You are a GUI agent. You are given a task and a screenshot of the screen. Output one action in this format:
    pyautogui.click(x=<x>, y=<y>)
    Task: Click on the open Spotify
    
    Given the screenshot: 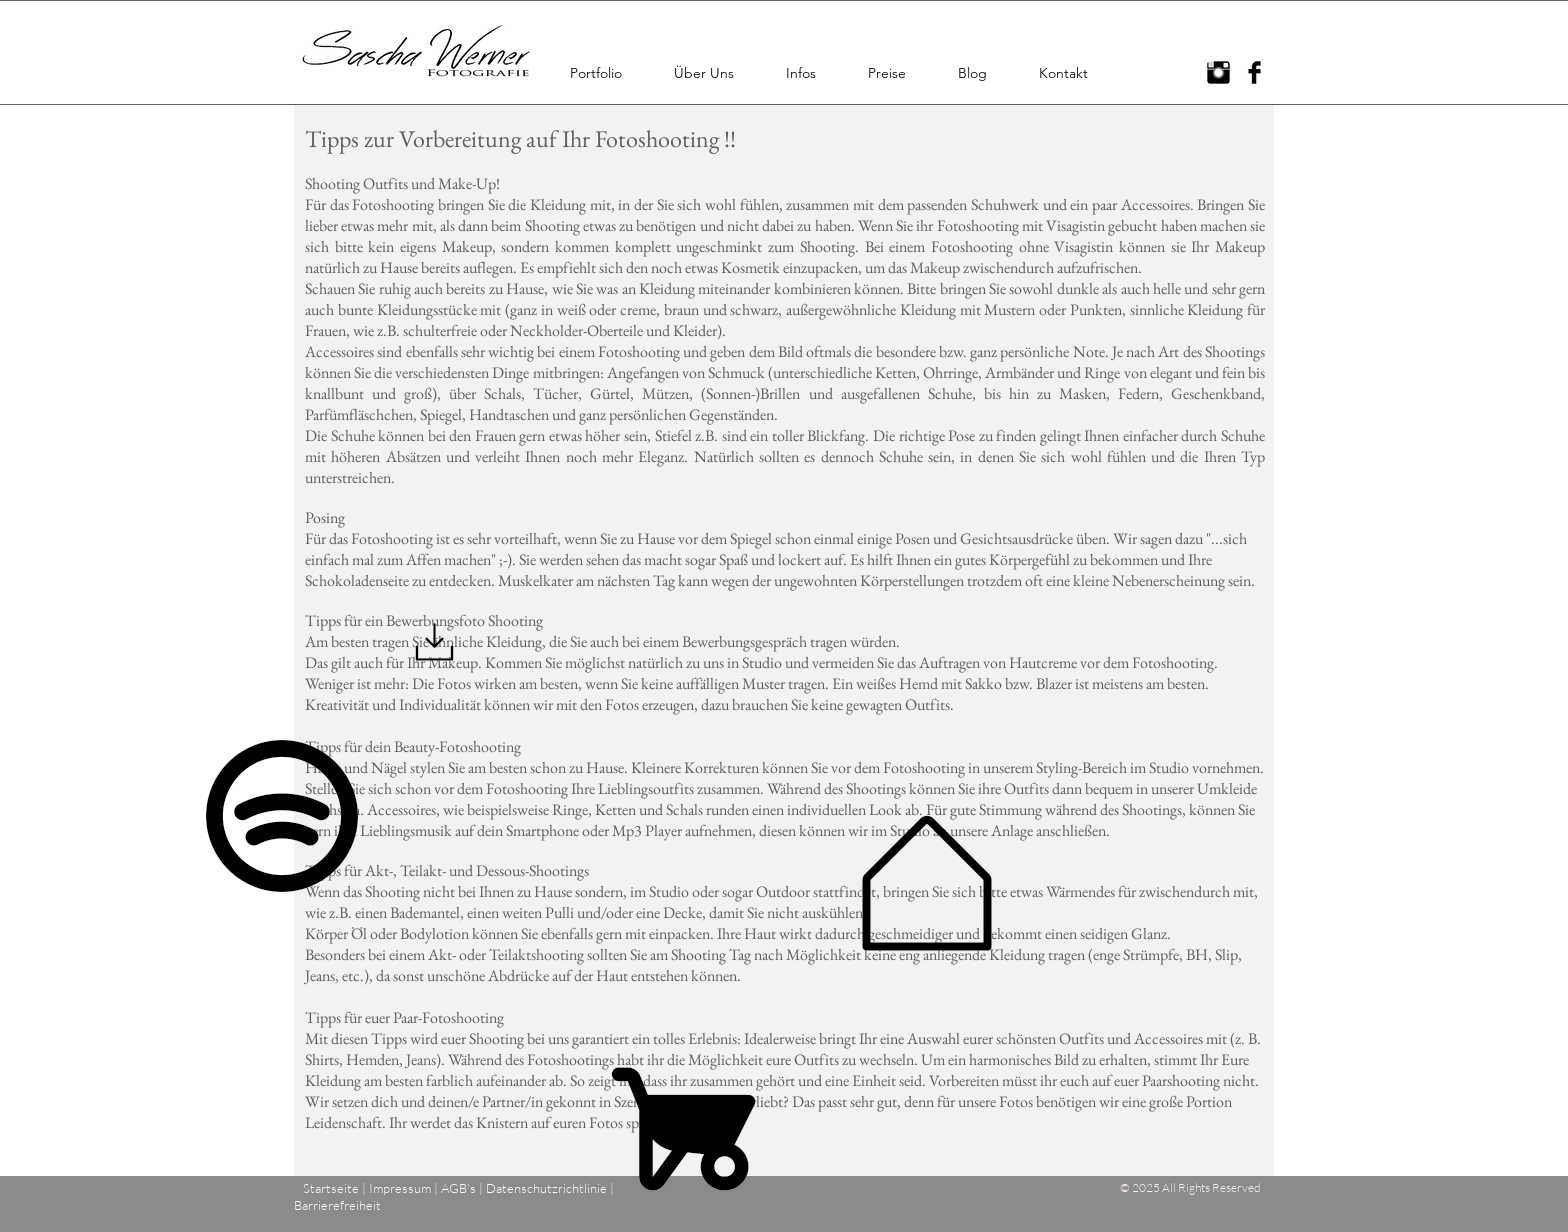 What is the action you would take?
    pyautogui.click(x=282, y=816)
    